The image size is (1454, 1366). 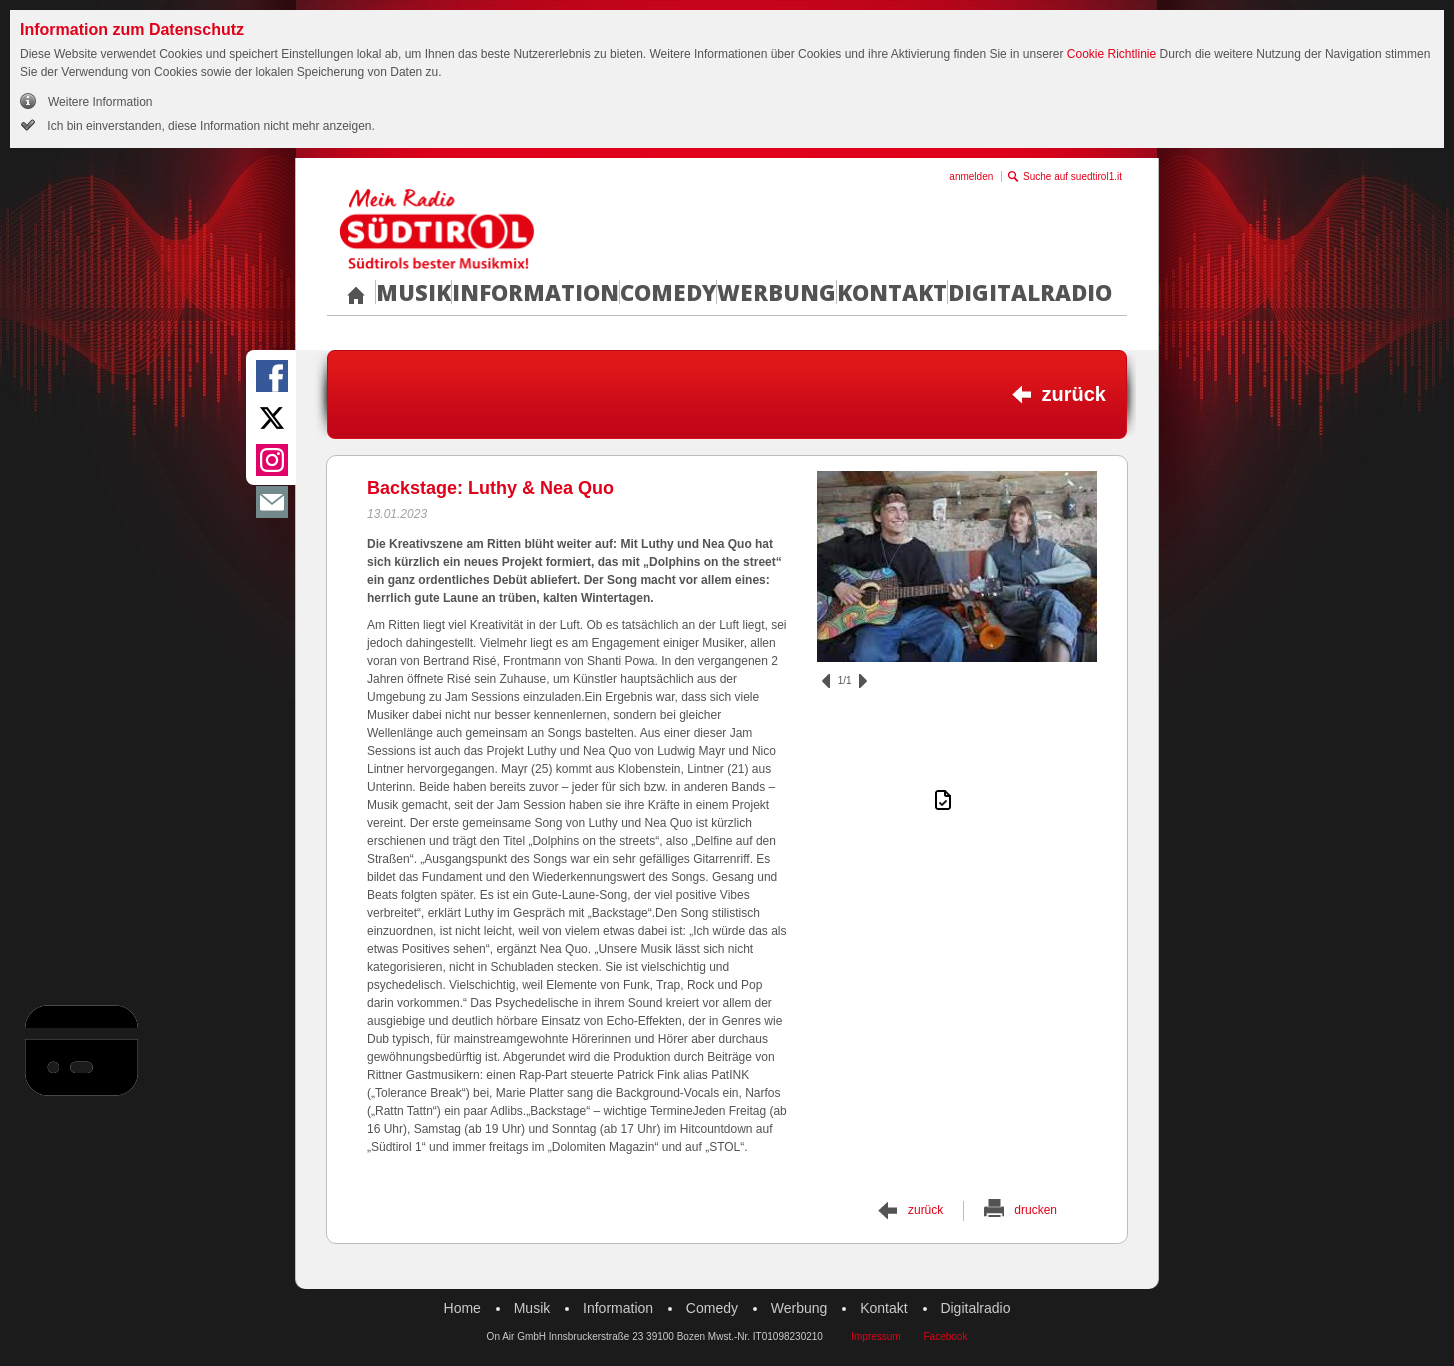 I want to click on manage payment methods, so click(x=81, y=1050).